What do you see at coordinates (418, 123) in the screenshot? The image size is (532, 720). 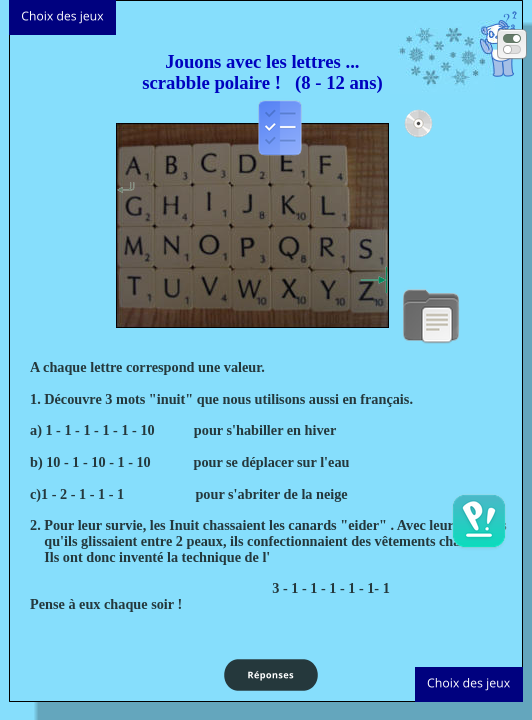 I see `access CD/DVD drive contents` at bounding box center [418, 123].